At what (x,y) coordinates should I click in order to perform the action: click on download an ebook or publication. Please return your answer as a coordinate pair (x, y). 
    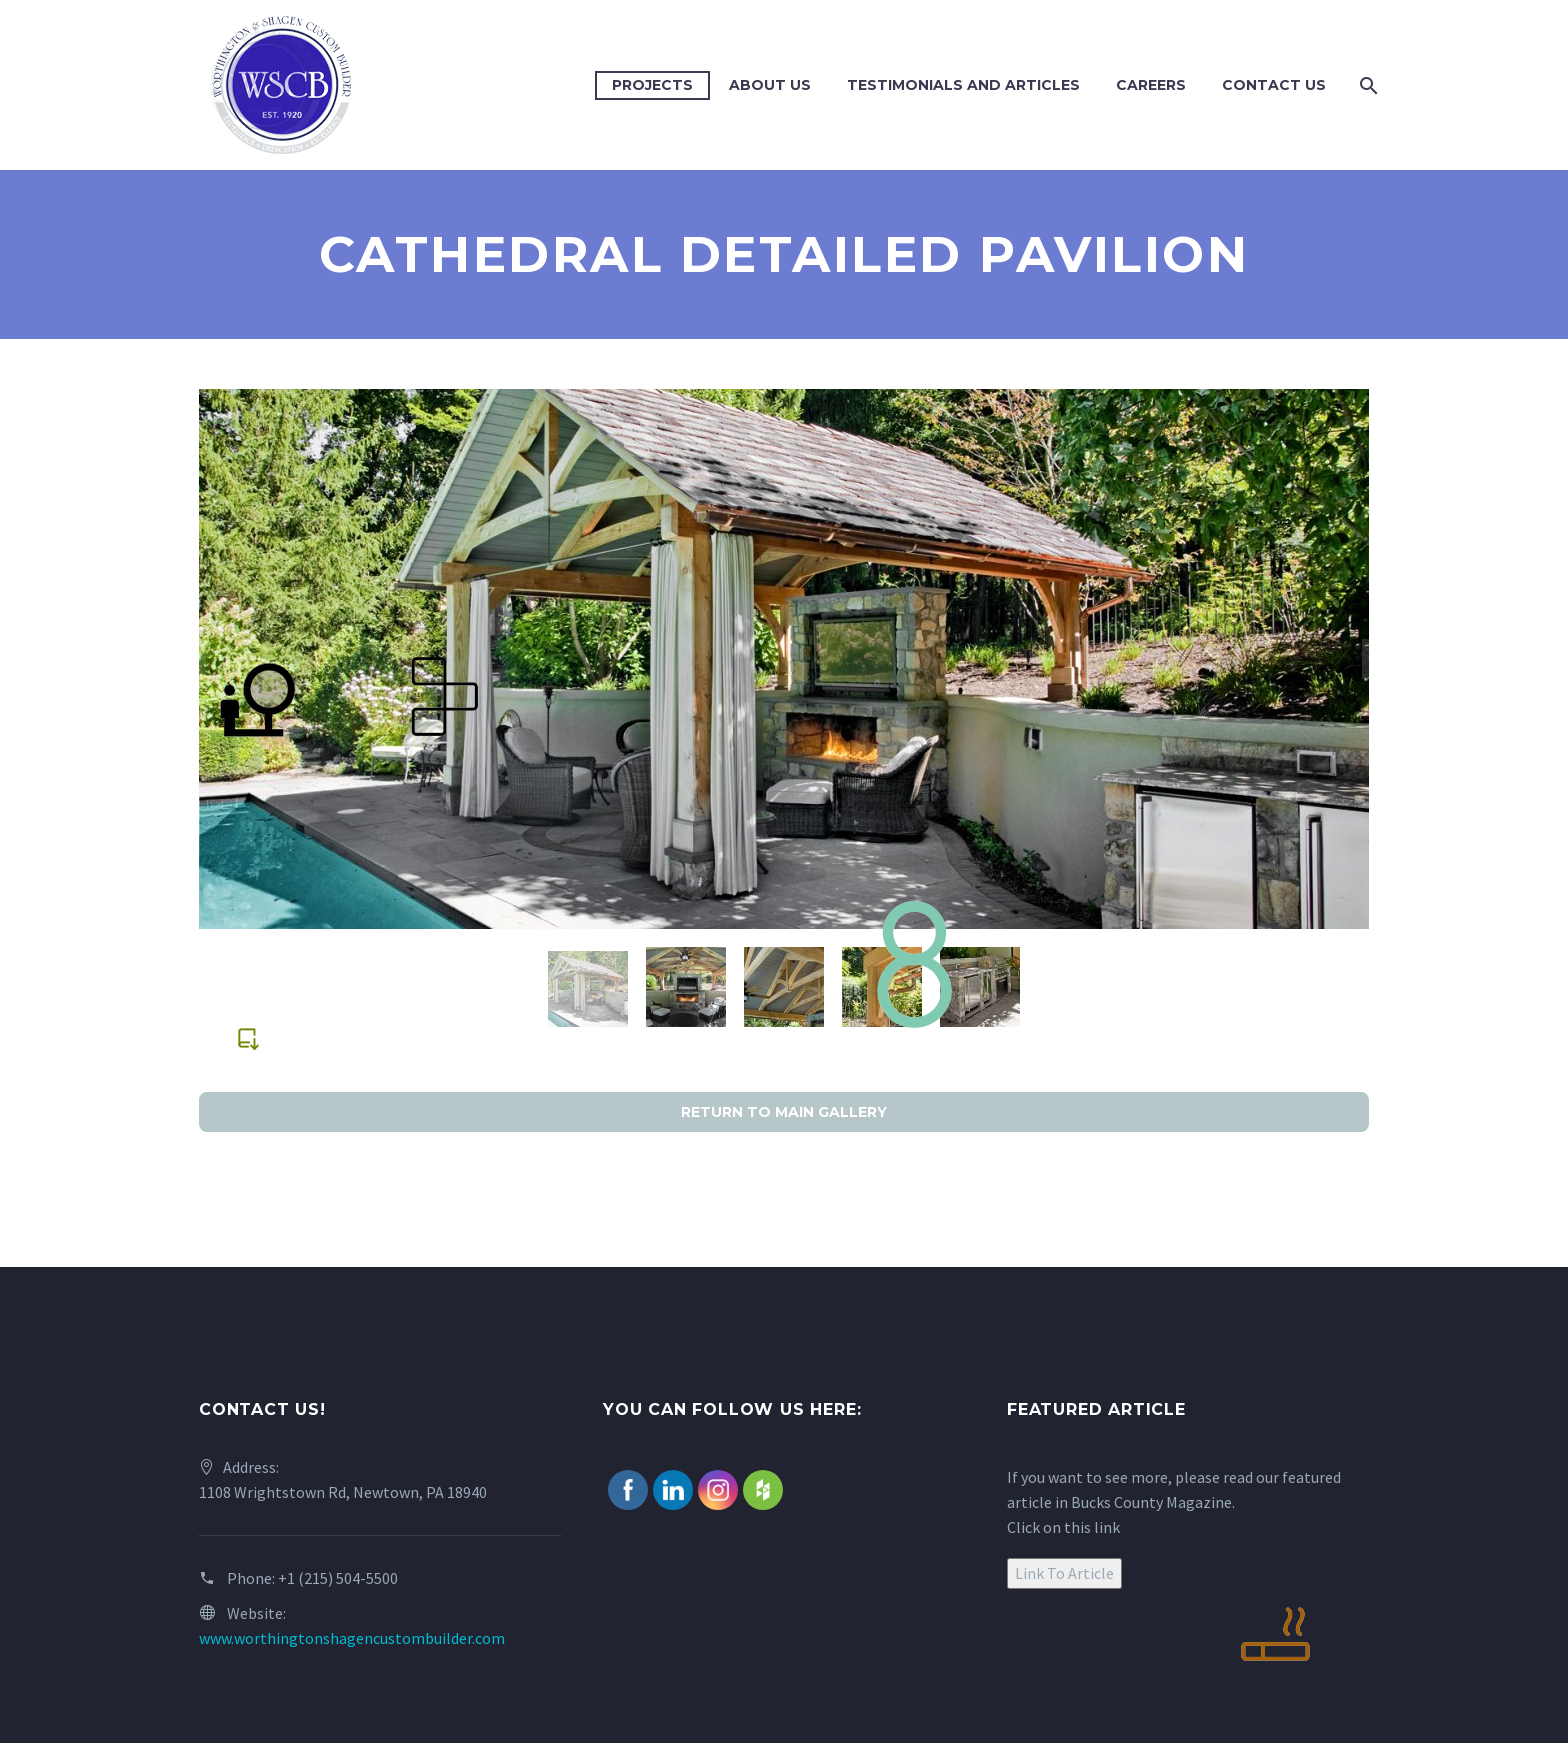
    Looking at the image, I should click on (248, 1038).